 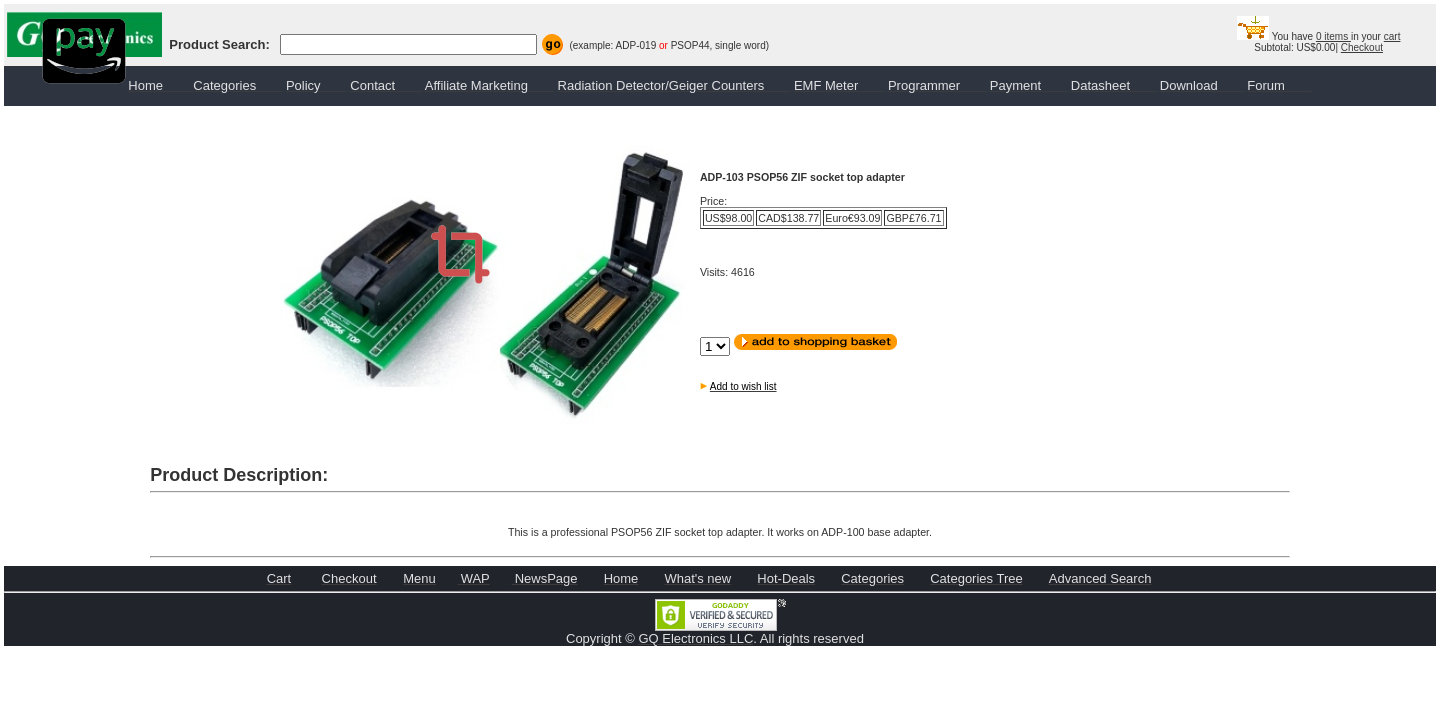 What do you see at coordinates (460, 254) in the screenshot?
I see `crop or resize an image` at bounding box center [460, 254].